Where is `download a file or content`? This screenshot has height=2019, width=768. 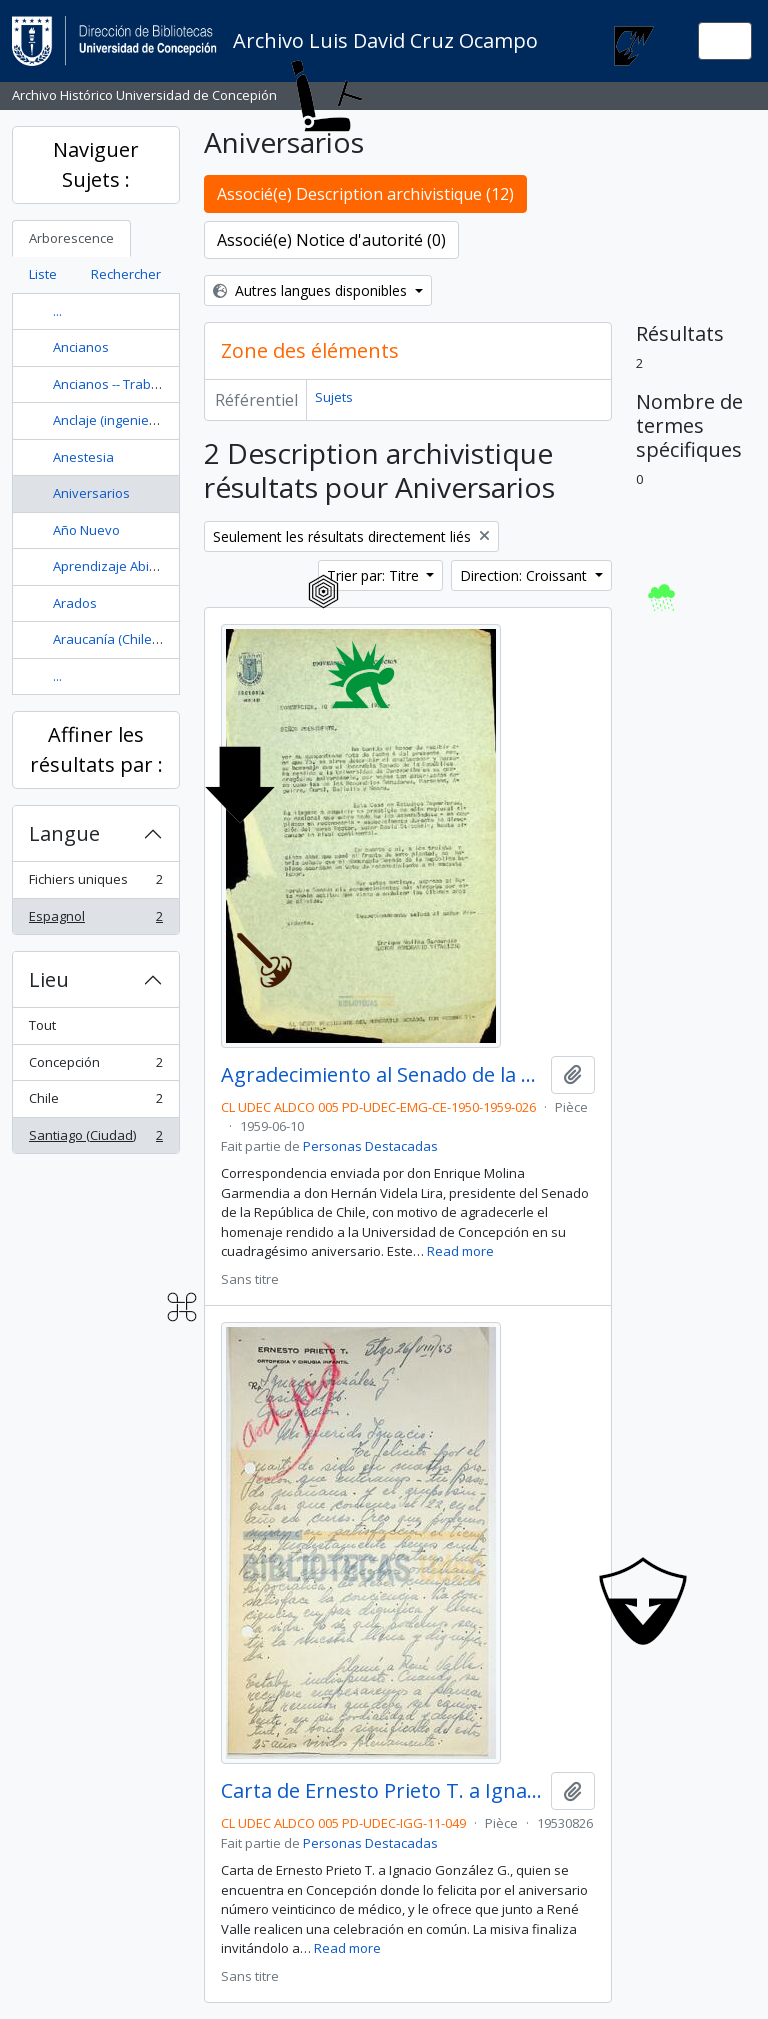 download a file or content is located at coordinates (240, 785).